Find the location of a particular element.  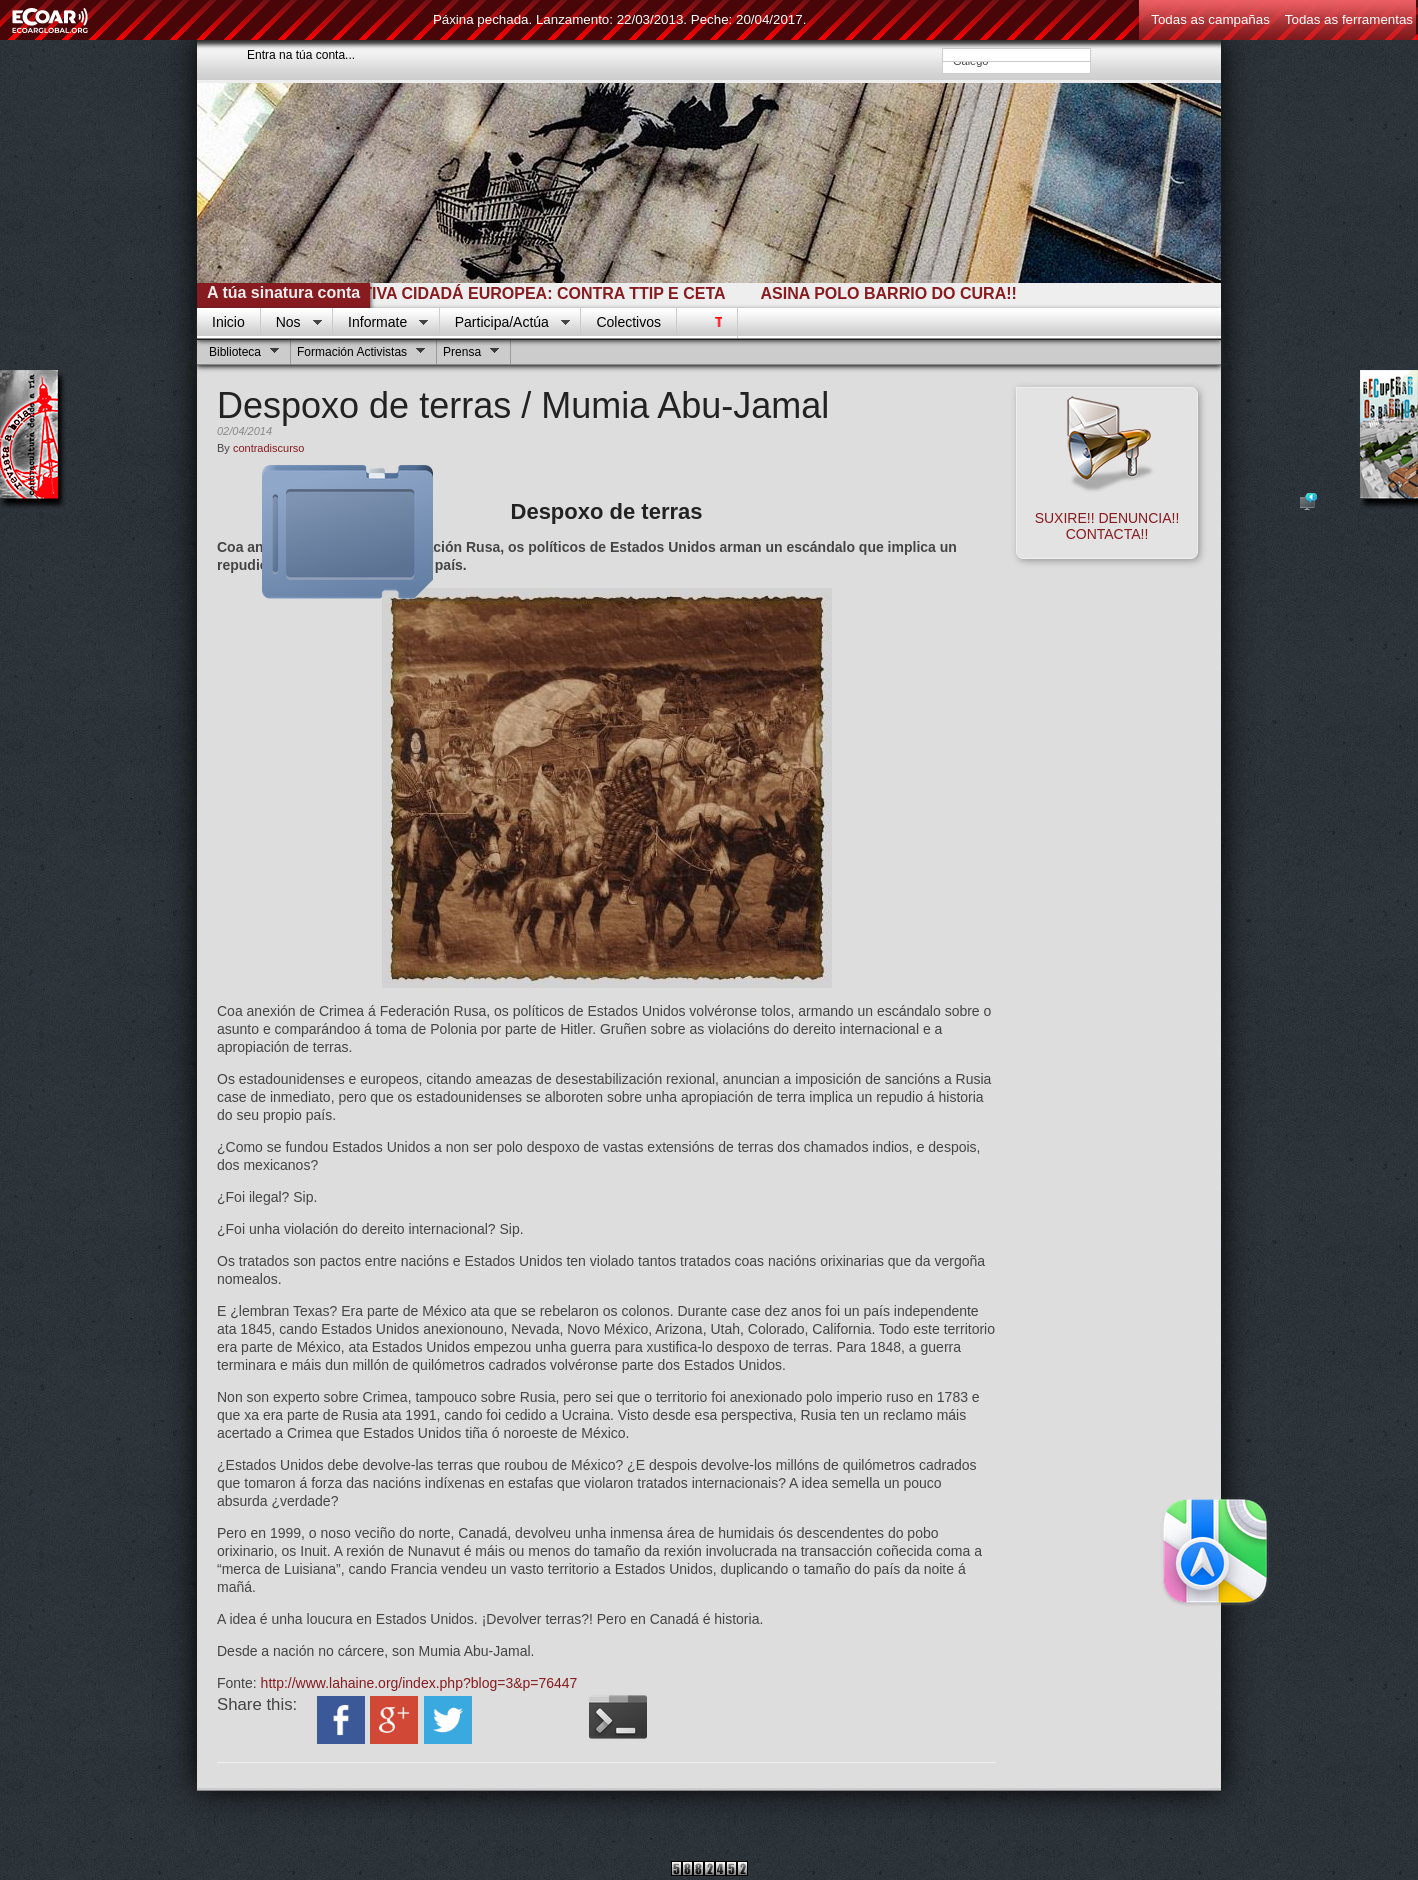

open apple maps application is located at coordinates (1215, 1551).